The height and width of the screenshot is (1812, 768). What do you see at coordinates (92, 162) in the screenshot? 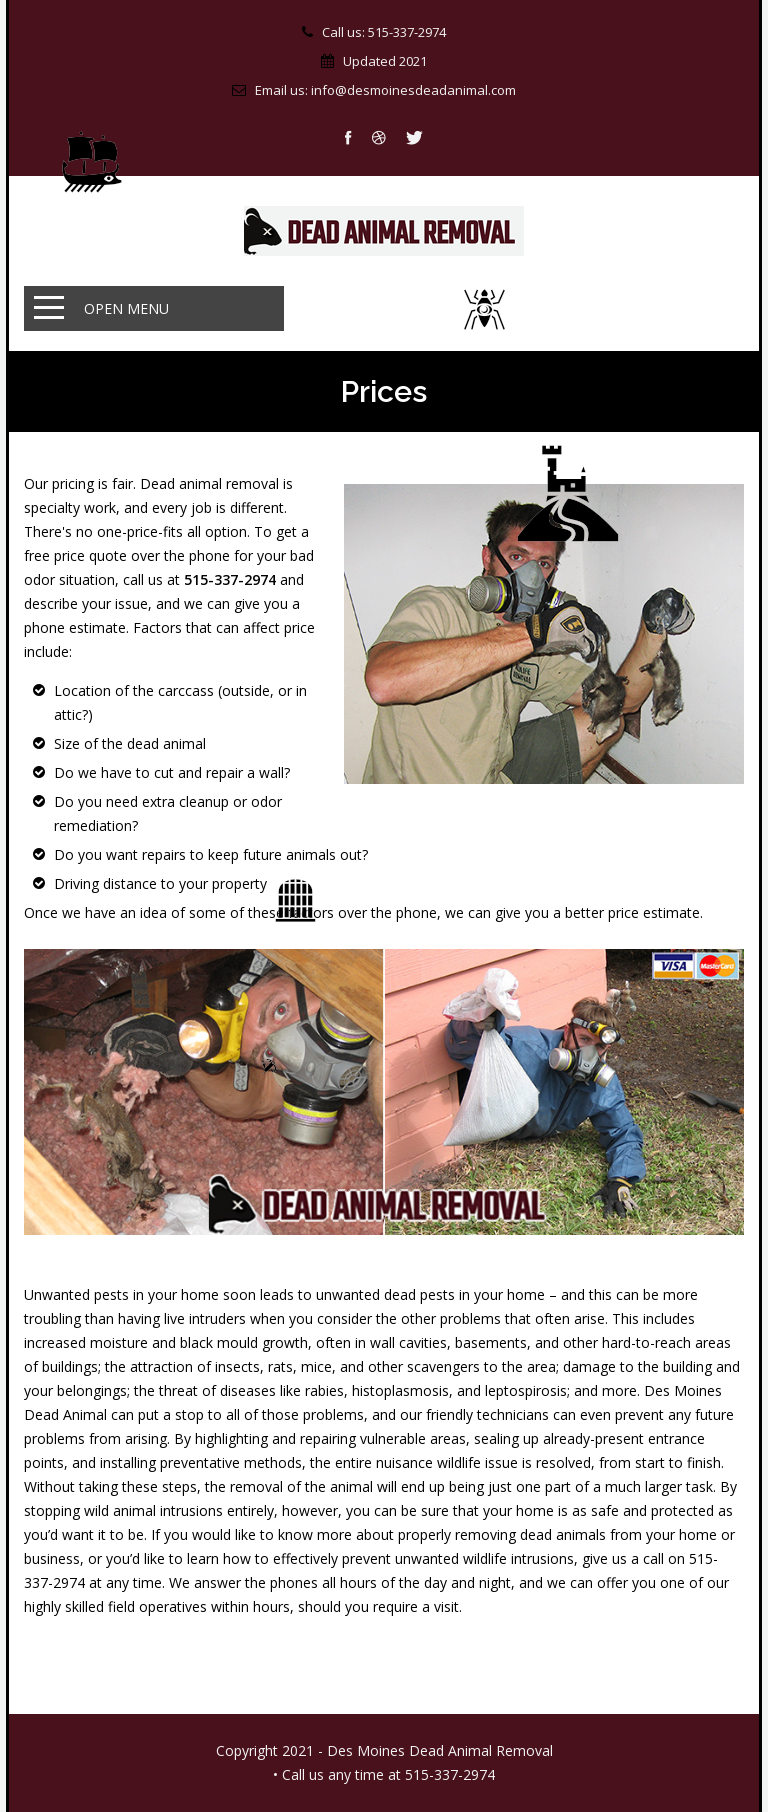
I see `select ancient naval unit in strategy game` at bounding box center [92, 162].